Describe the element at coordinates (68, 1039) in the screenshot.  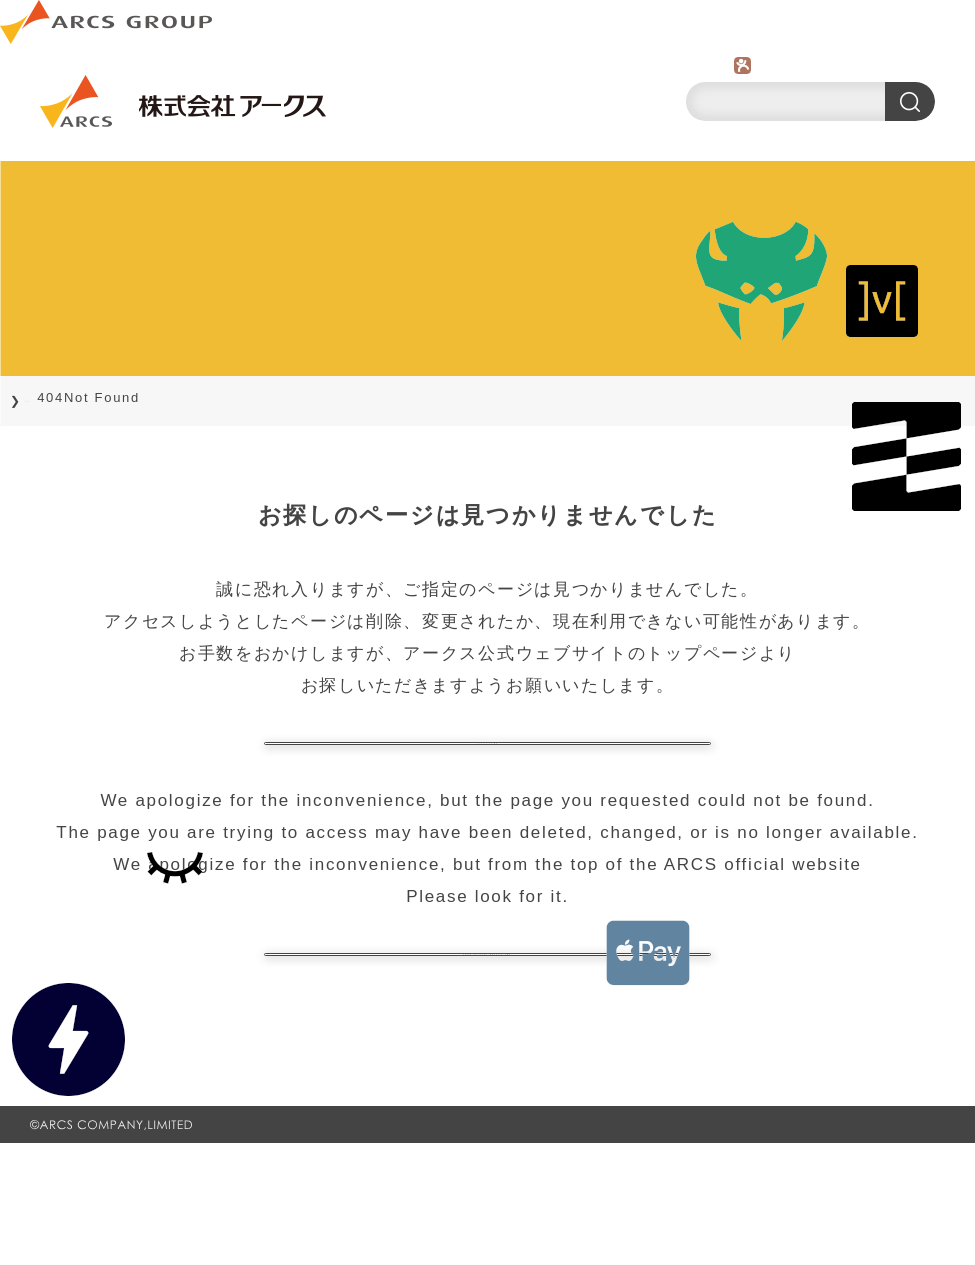
I see `AMP (Accelerated Mobile Pages) logo` at that location.